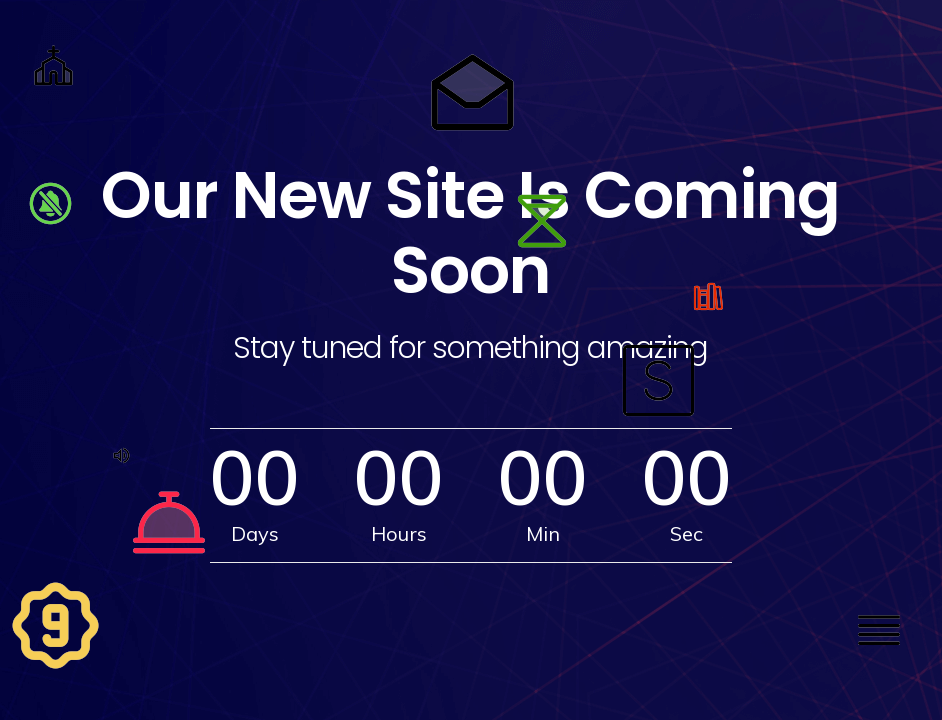 This screenshot has width=942, height=720. I want to click on increase or unmute audio volume, so click(121, 455).